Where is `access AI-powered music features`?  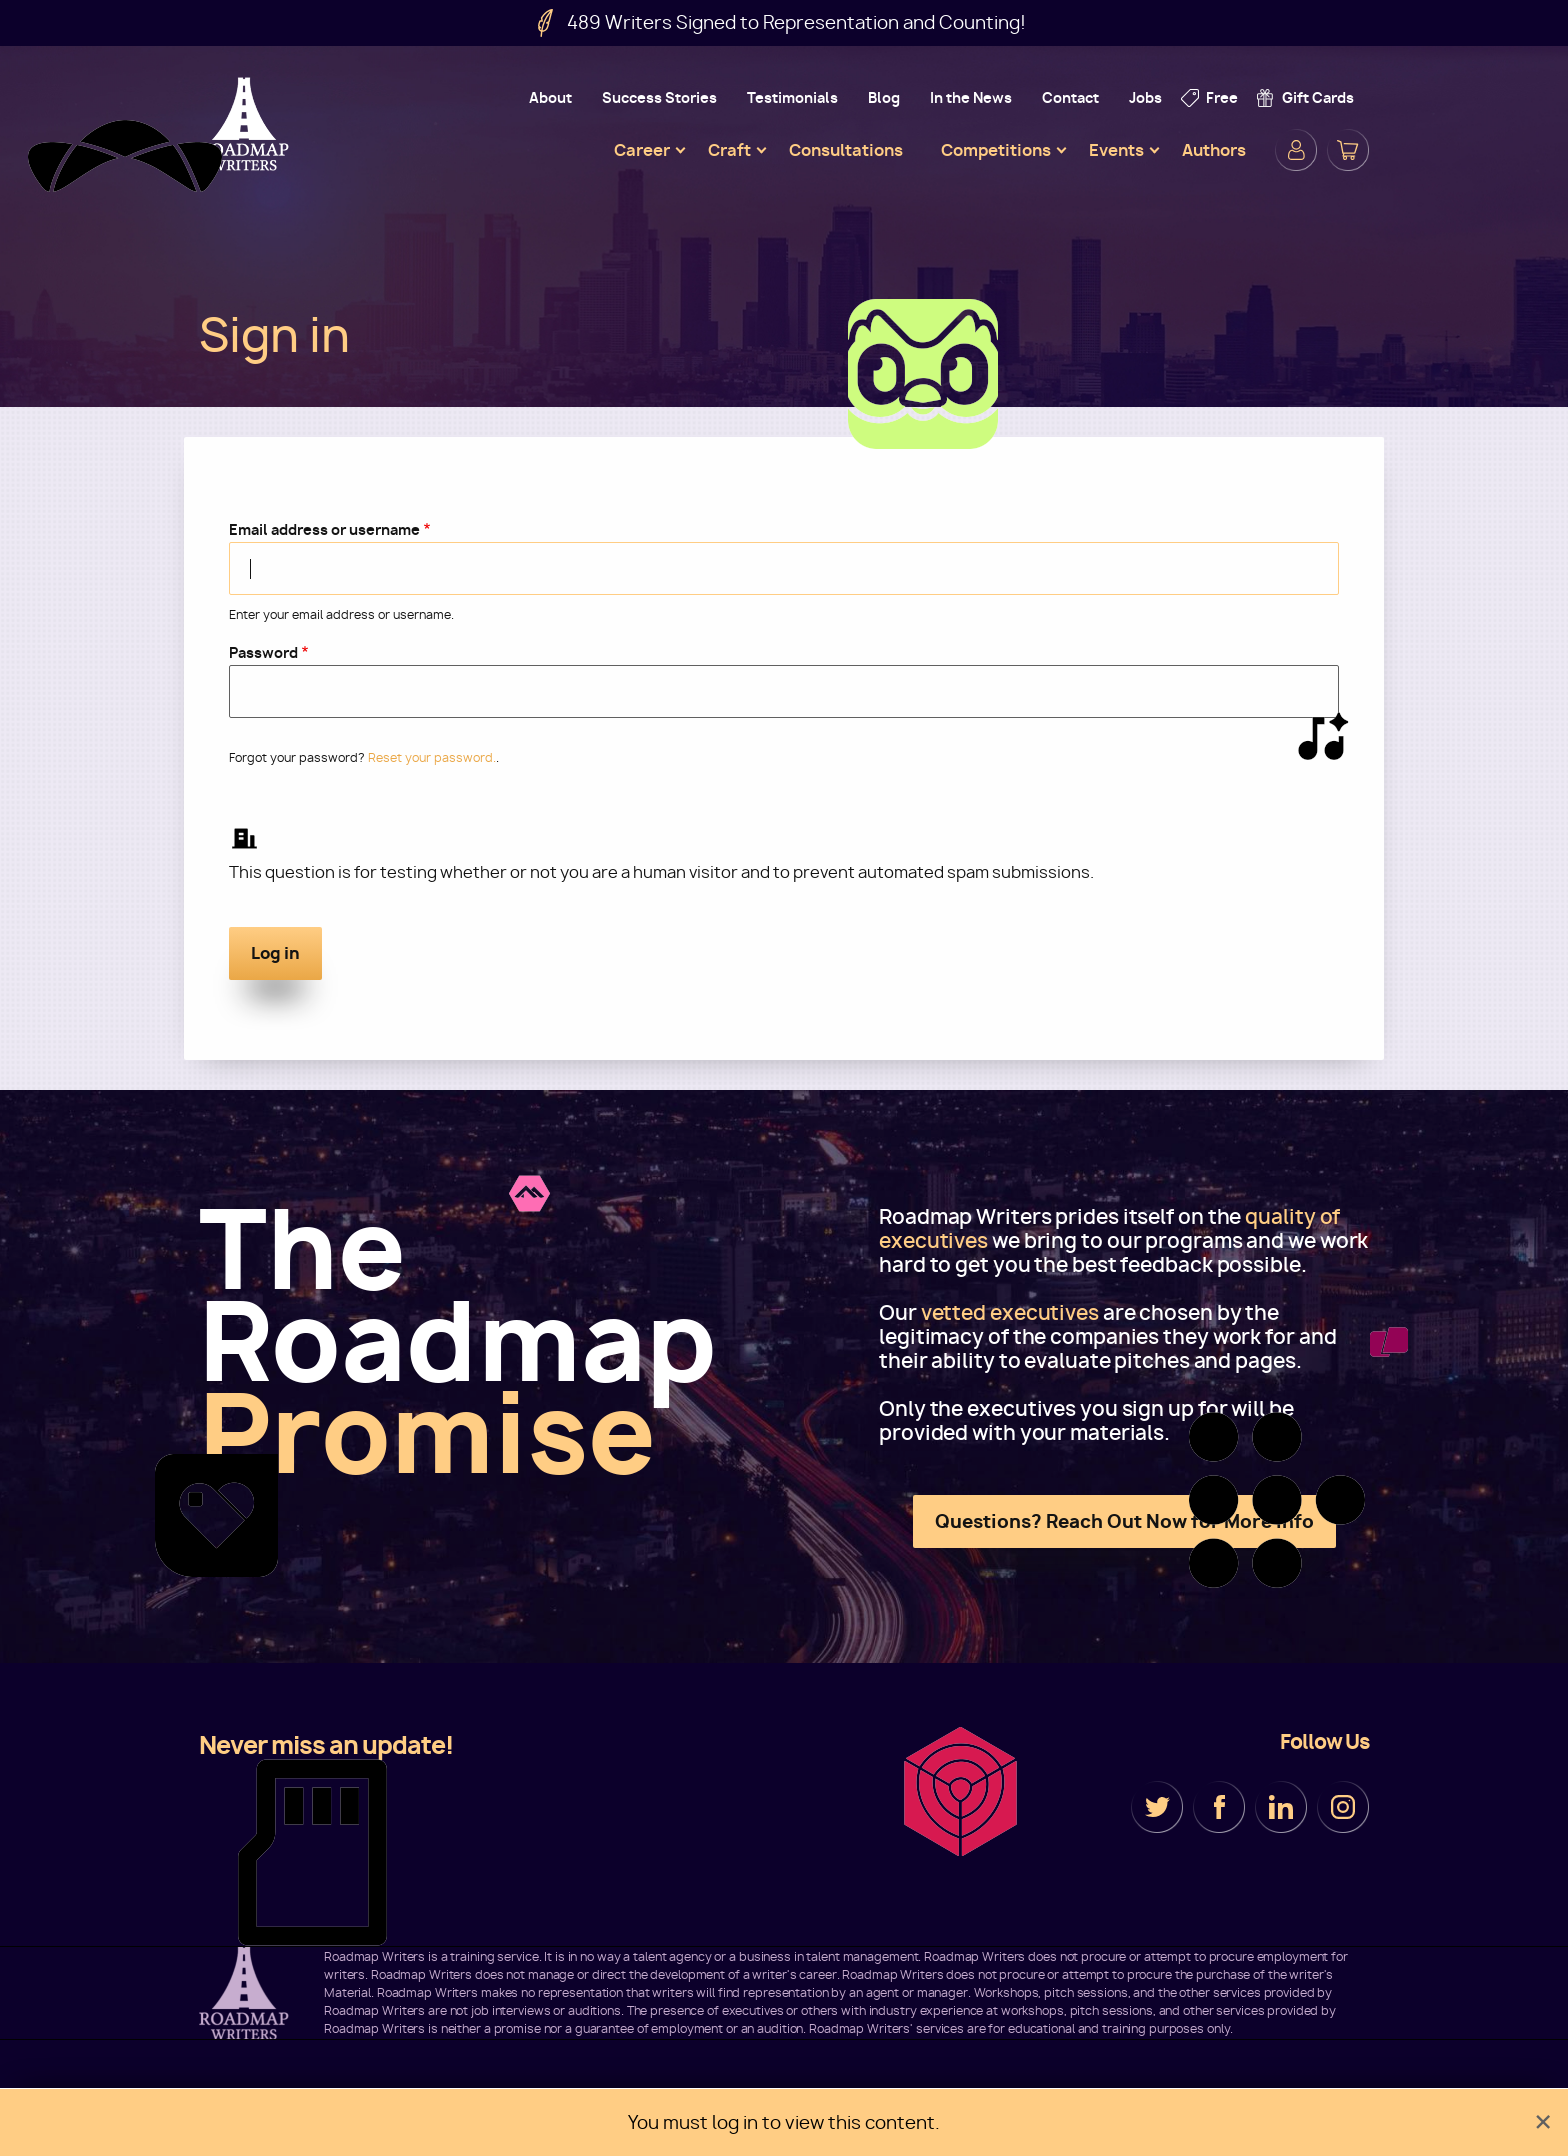 access AI-powered music features is located at coordinates (1324, 738).